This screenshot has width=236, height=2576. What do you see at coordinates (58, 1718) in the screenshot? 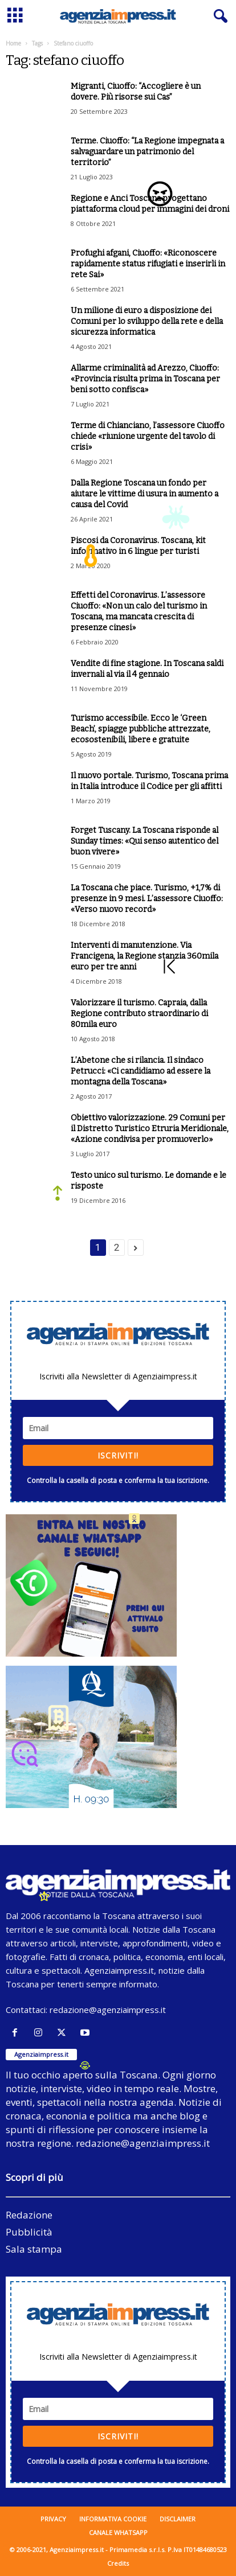
I see `view bitcoin transaction receipt` at bounding box center [58, 1718].